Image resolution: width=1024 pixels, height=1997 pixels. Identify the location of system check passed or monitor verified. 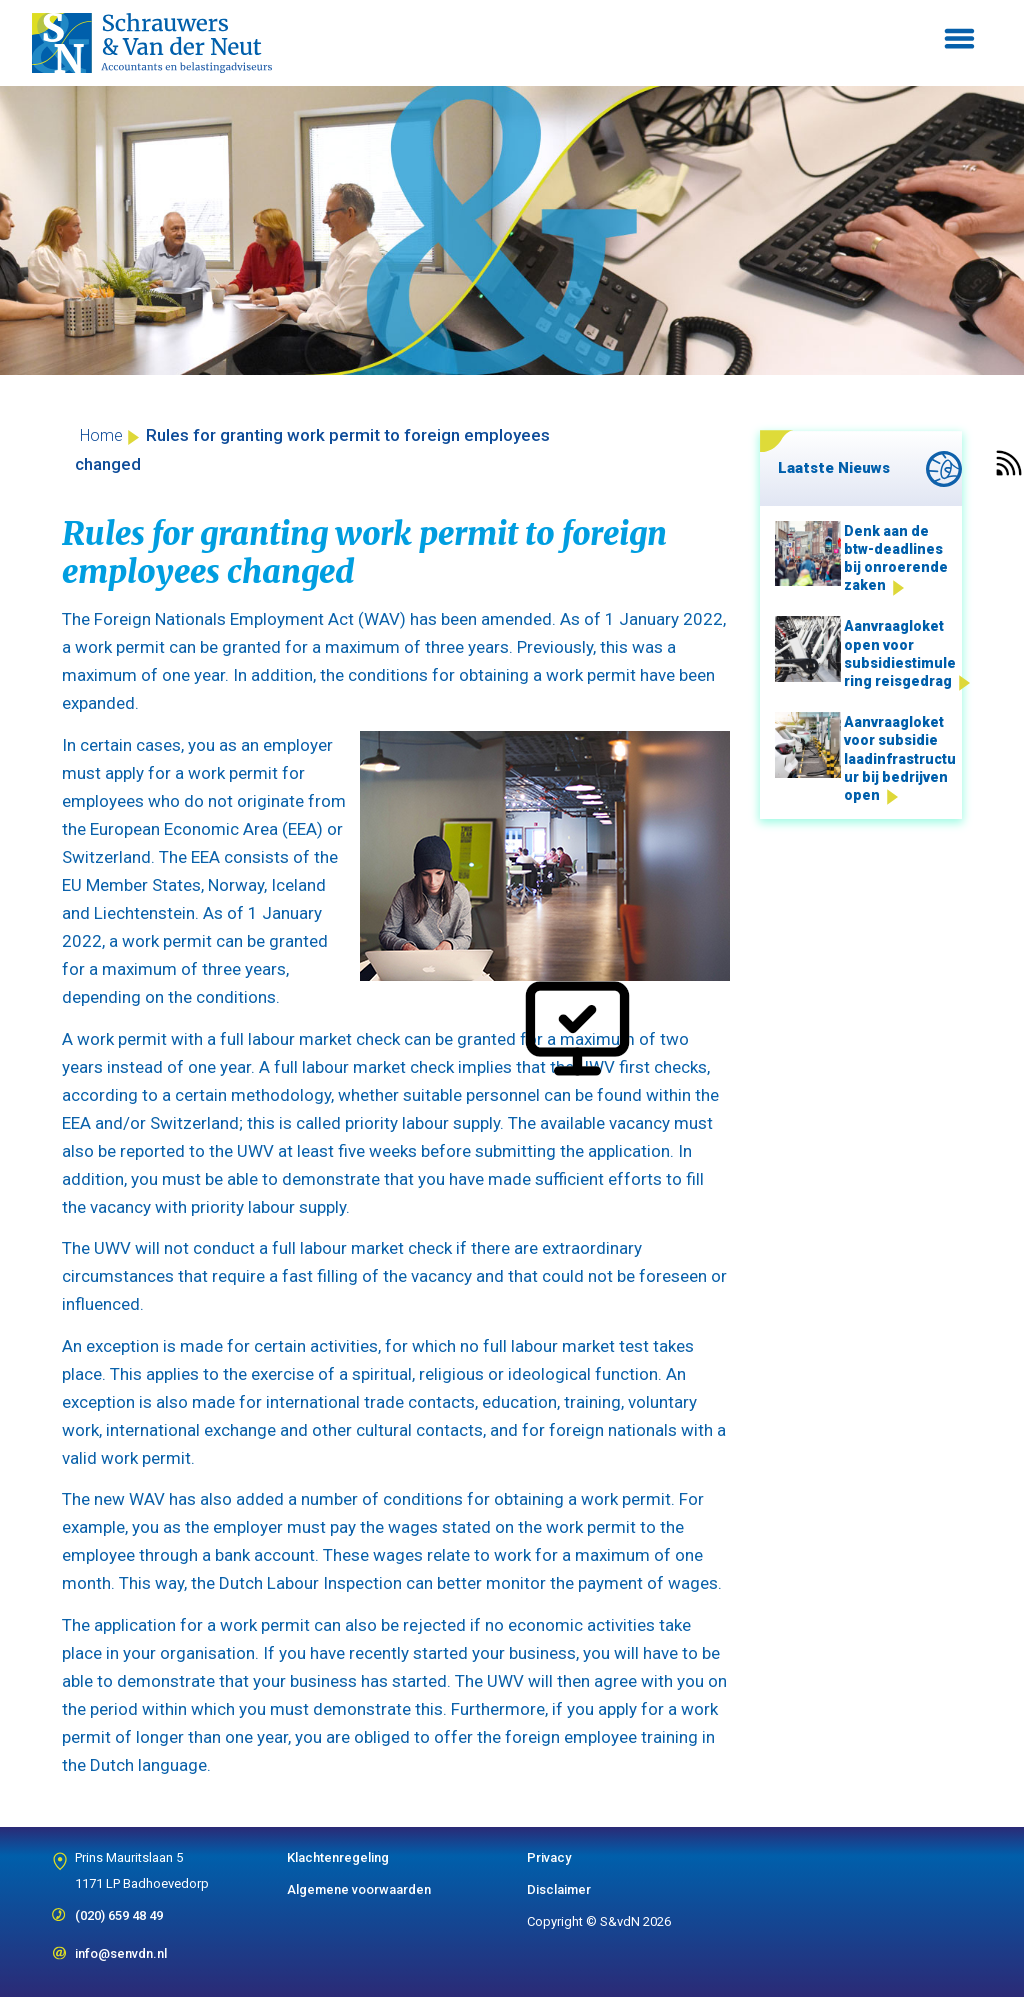
(577, 1028).